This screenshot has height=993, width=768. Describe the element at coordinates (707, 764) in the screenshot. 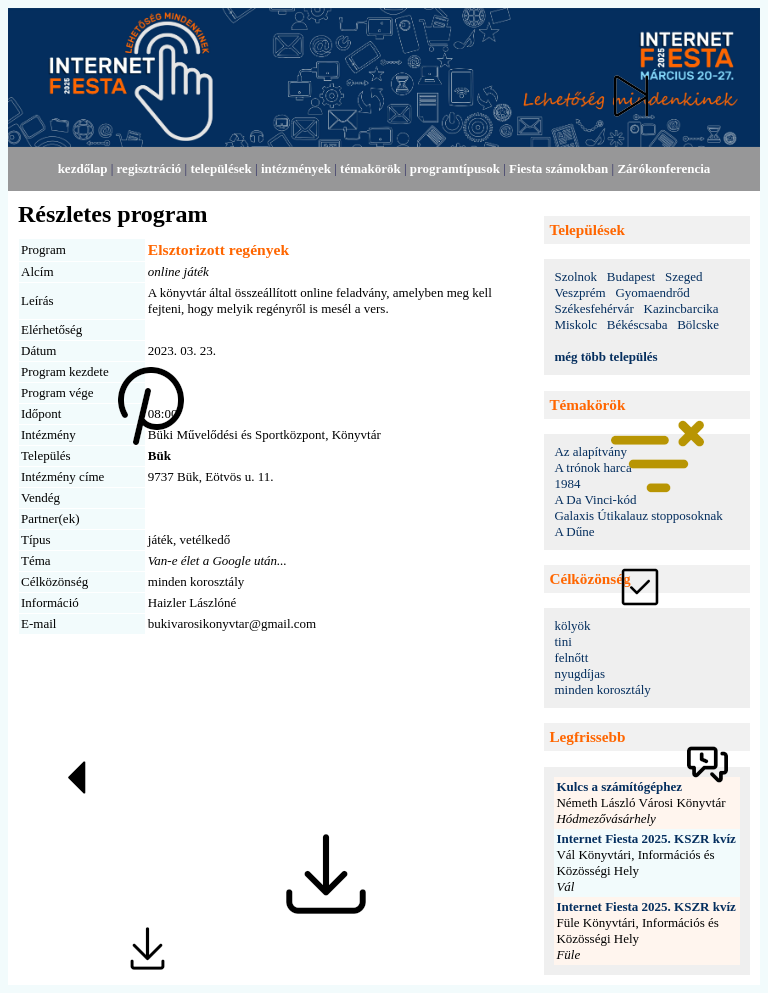

I see `indicates an outdated or stale discussion thread` at that location.